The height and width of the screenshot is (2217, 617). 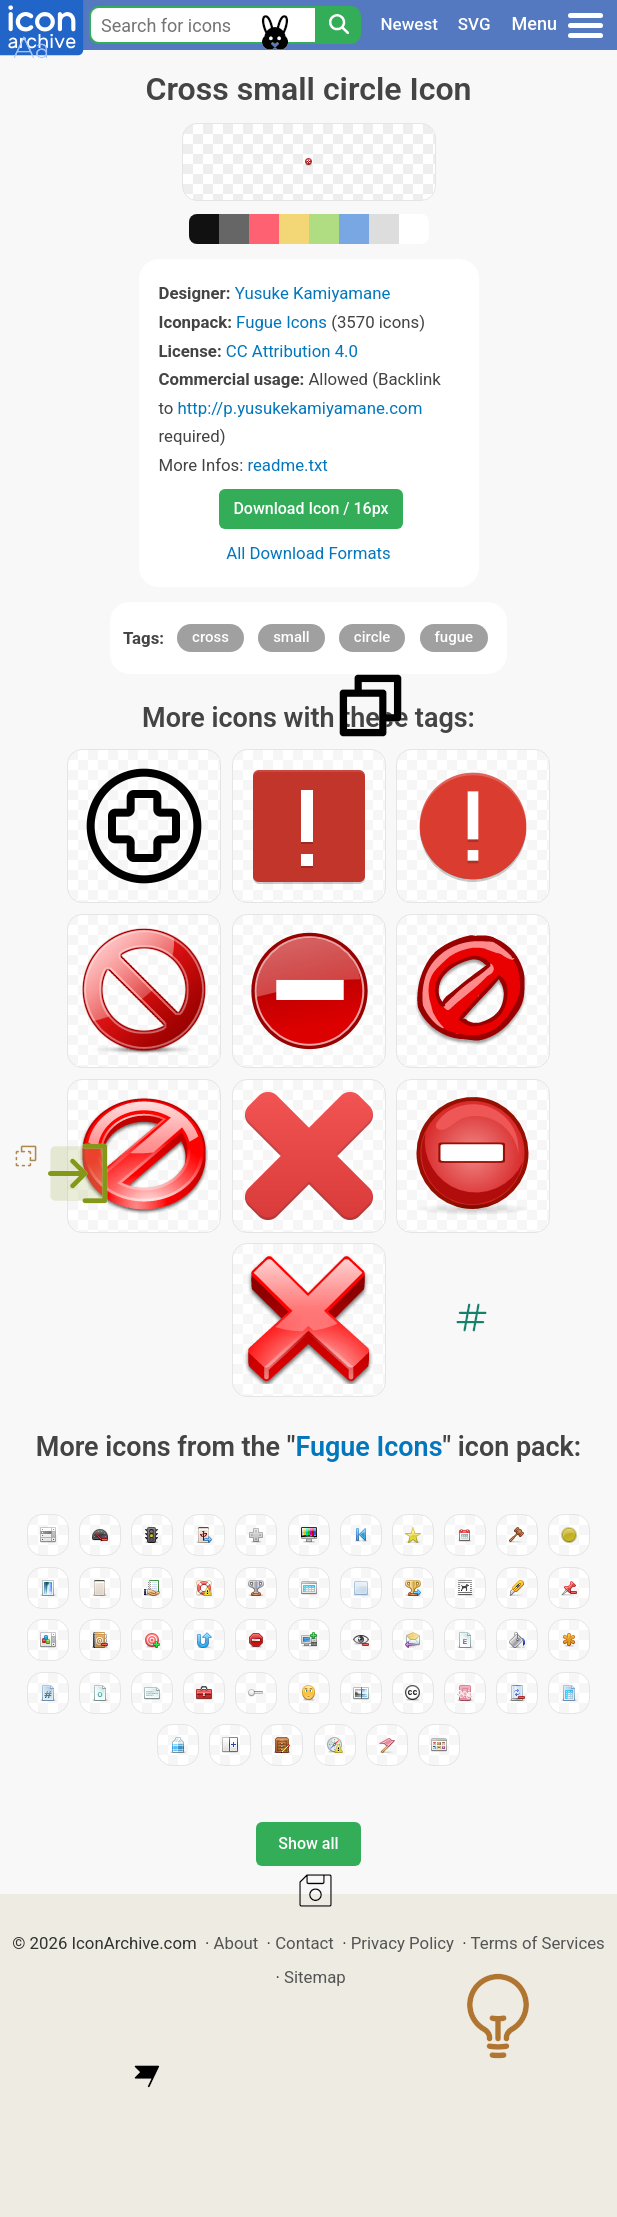 What do you see at coordinates (370, 705) in the screenshot?
I see `copy to clipboard` at bounding box center [370, 705].